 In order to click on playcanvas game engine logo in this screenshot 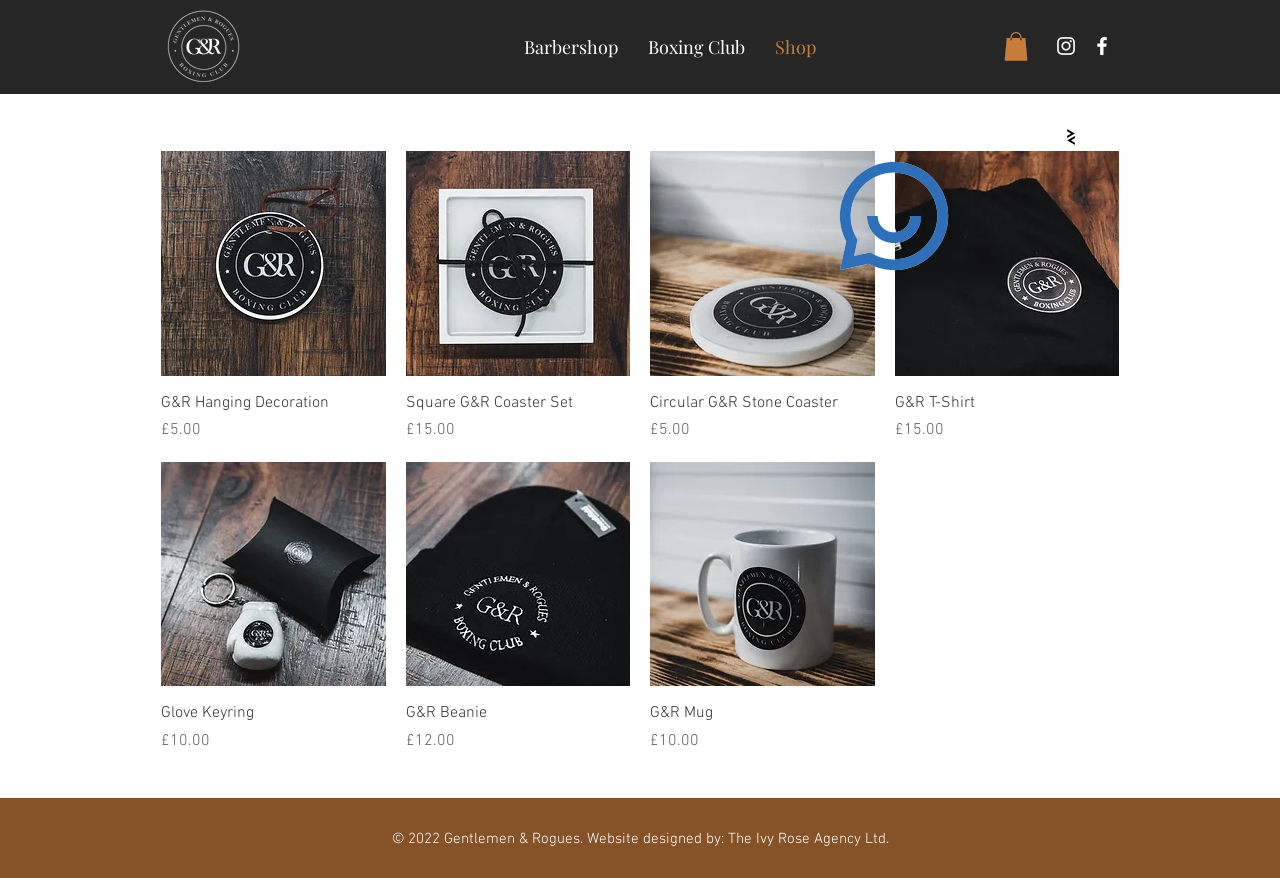, I will do `click(1071, 137)`.